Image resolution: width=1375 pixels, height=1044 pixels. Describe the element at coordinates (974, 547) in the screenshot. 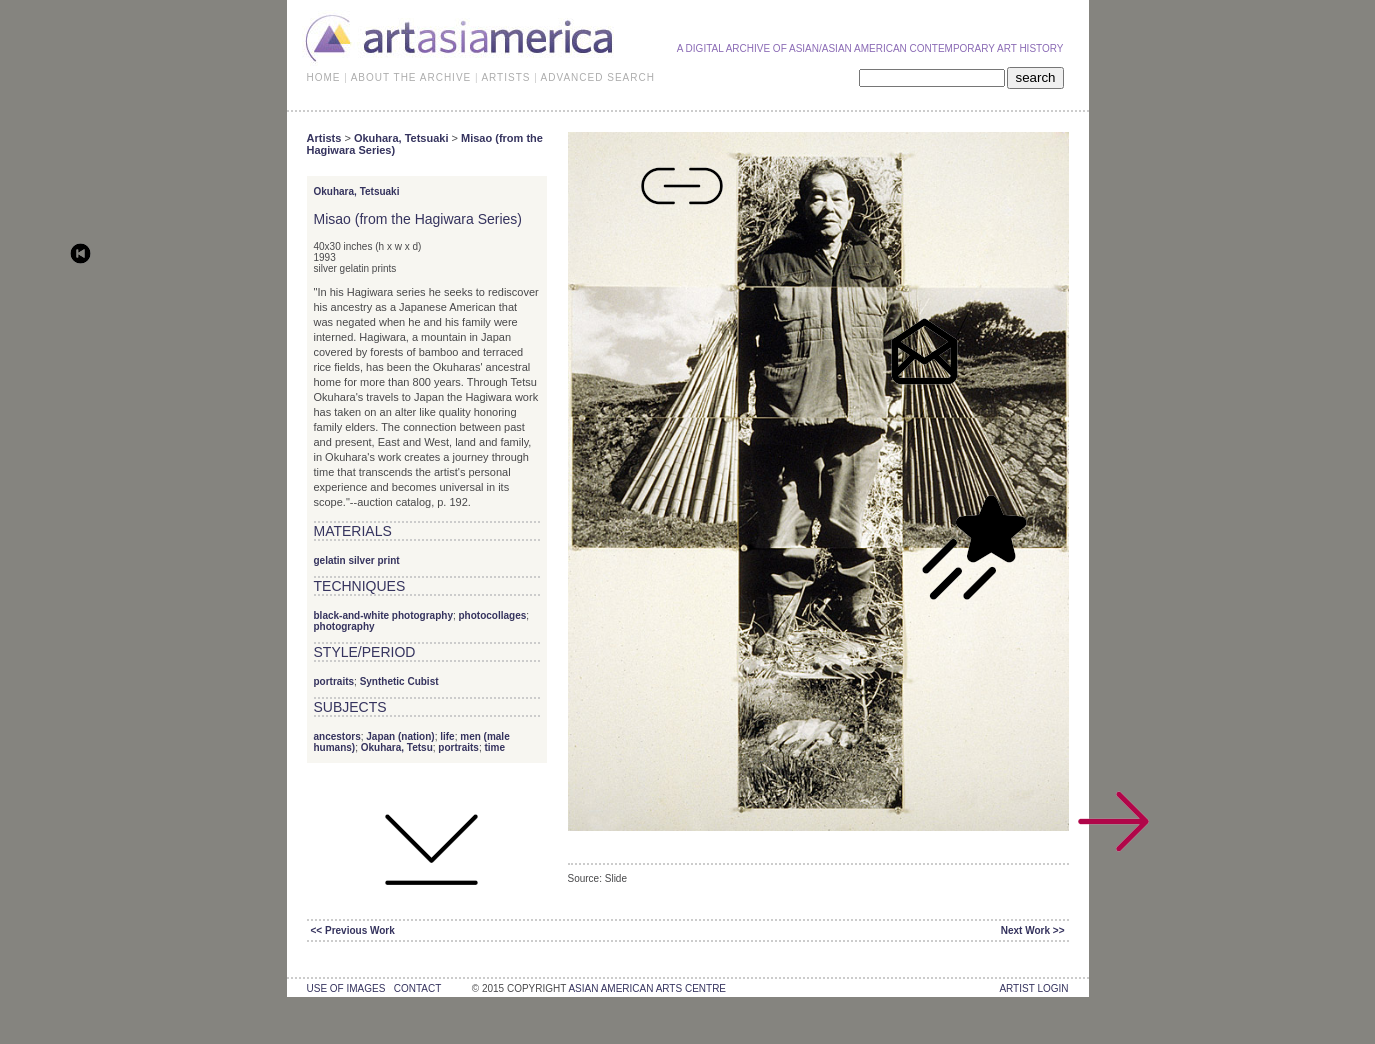

I see `mark as favorite or featured` at that location.